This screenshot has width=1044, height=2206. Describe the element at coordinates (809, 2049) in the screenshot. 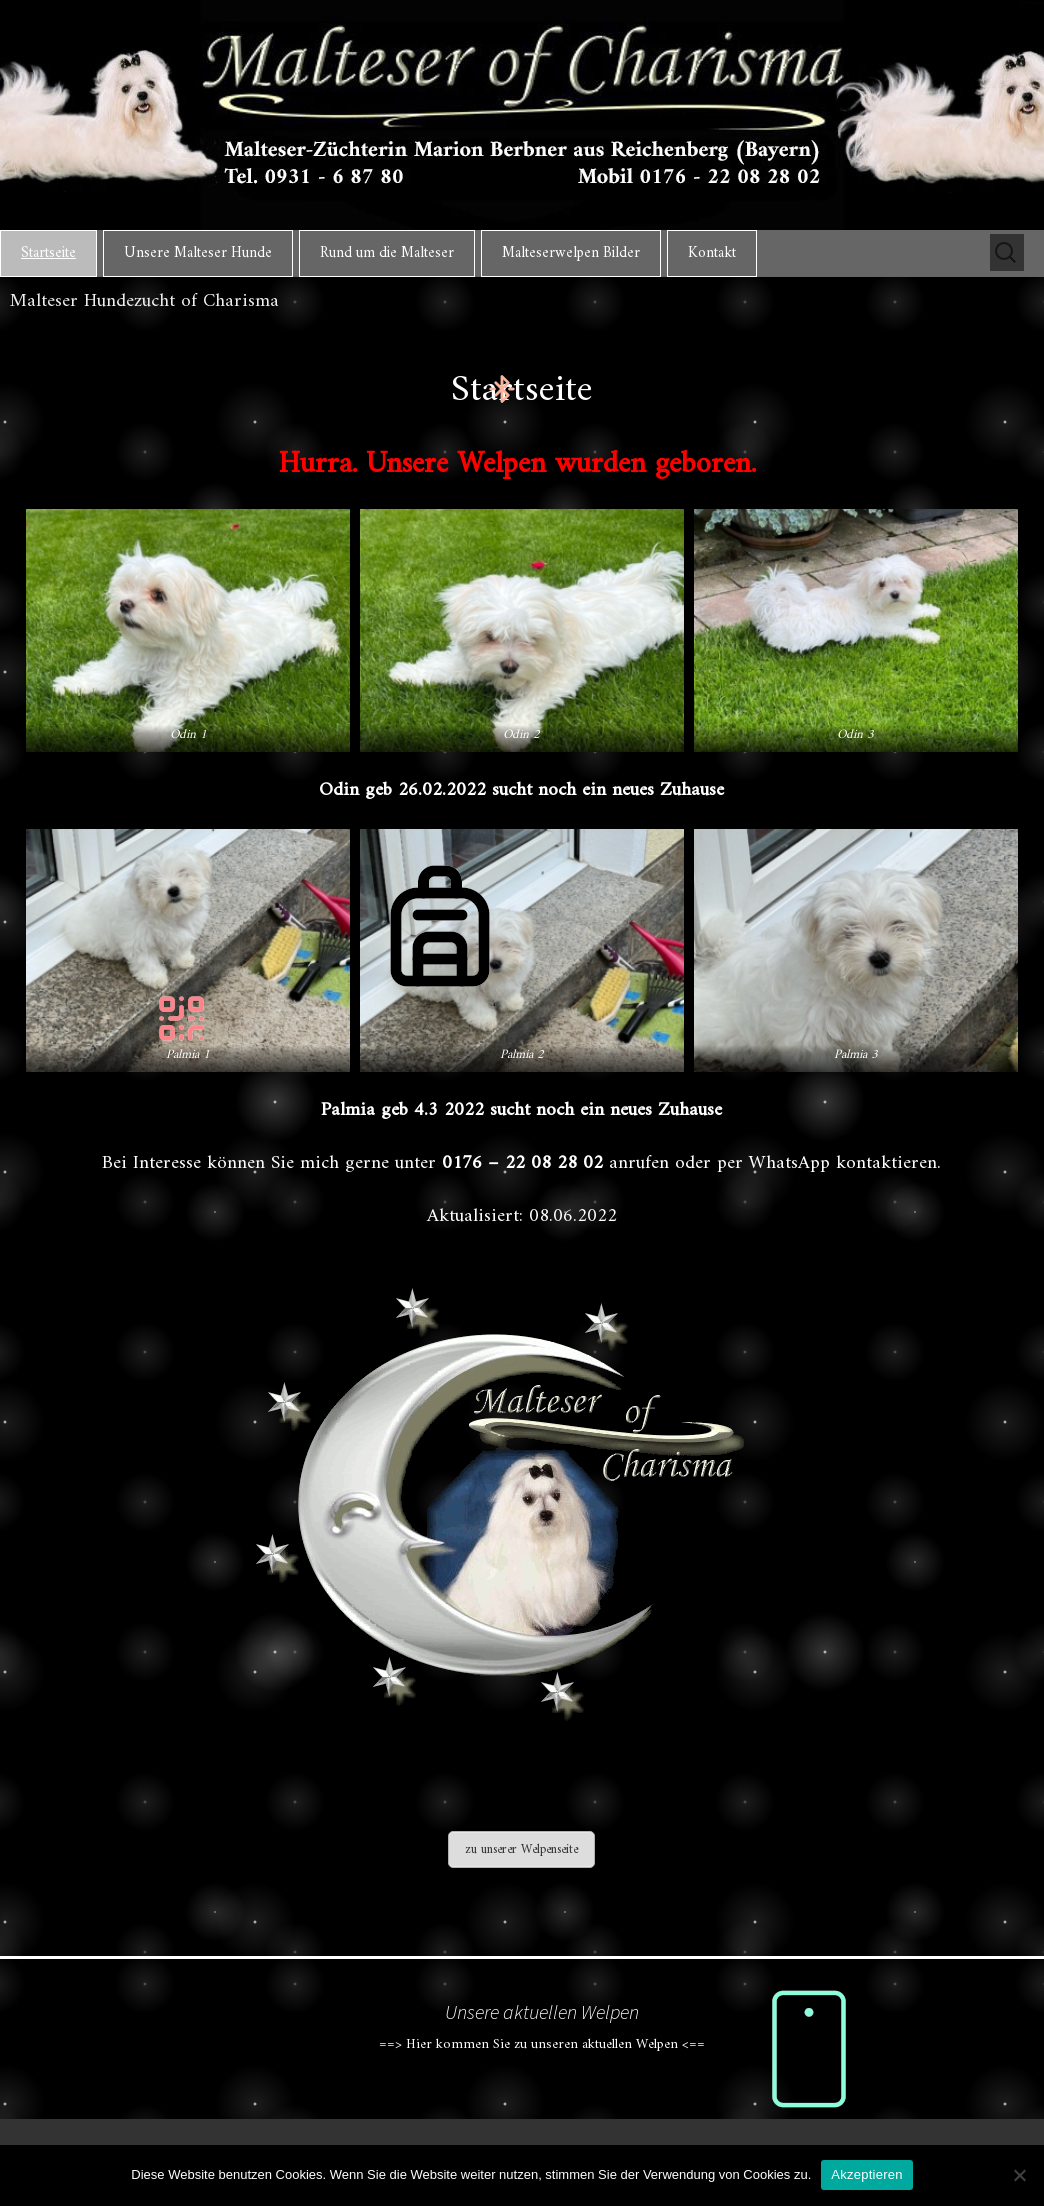

I see `access device camera through mobile` at that location.